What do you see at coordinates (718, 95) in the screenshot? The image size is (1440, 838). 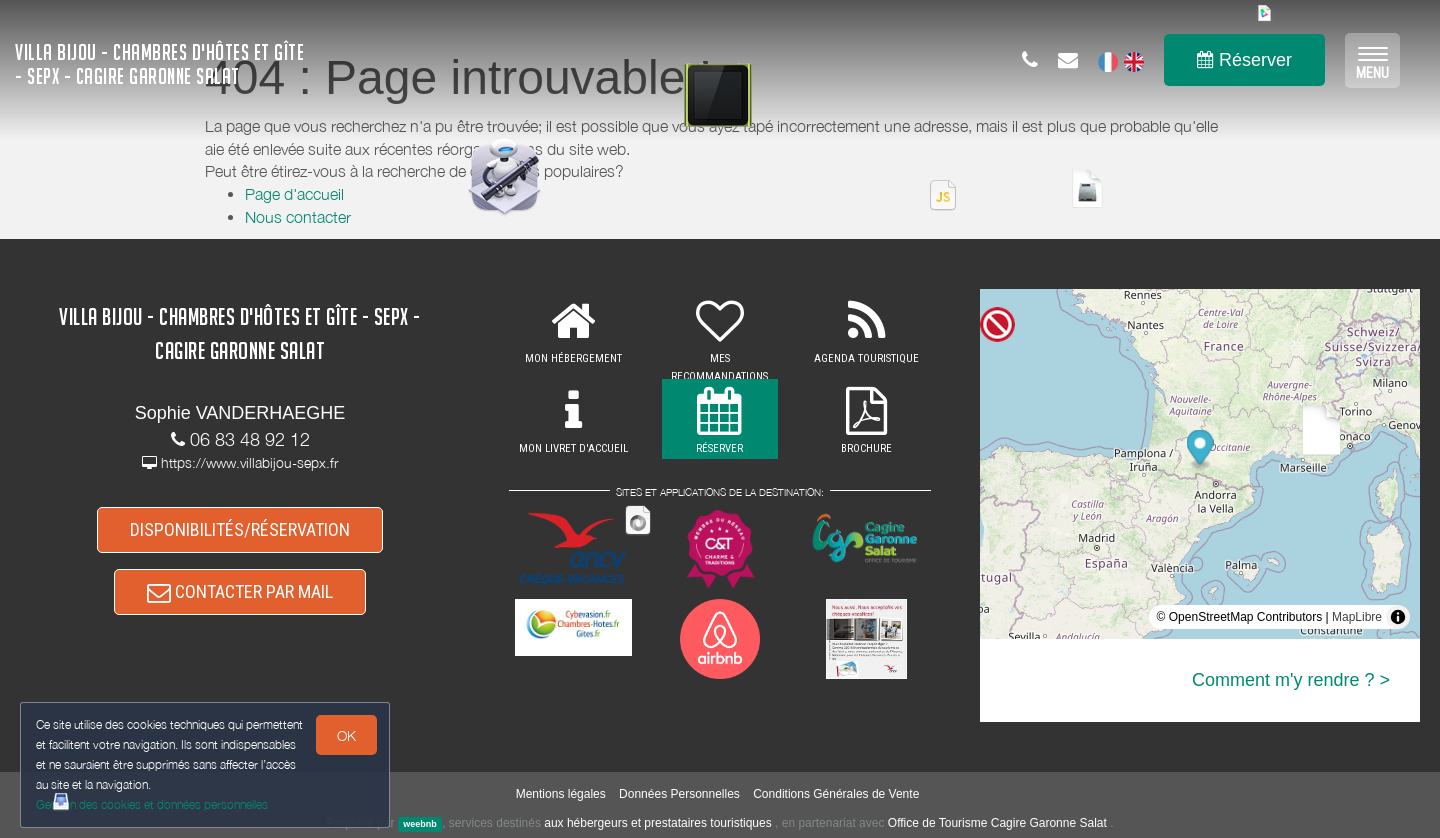 I see `iPod nano device connected` at bounding box center [718, 95].